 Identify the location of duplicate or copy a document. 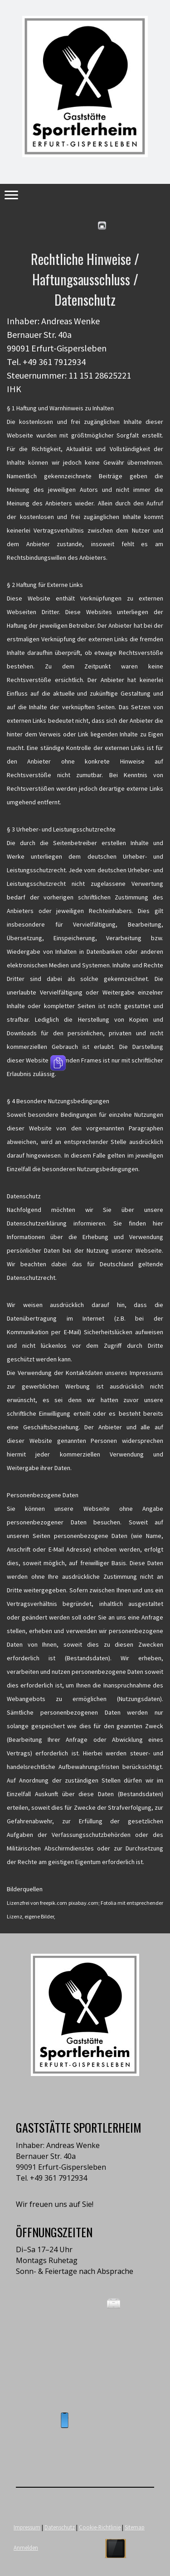
(58, 1063).